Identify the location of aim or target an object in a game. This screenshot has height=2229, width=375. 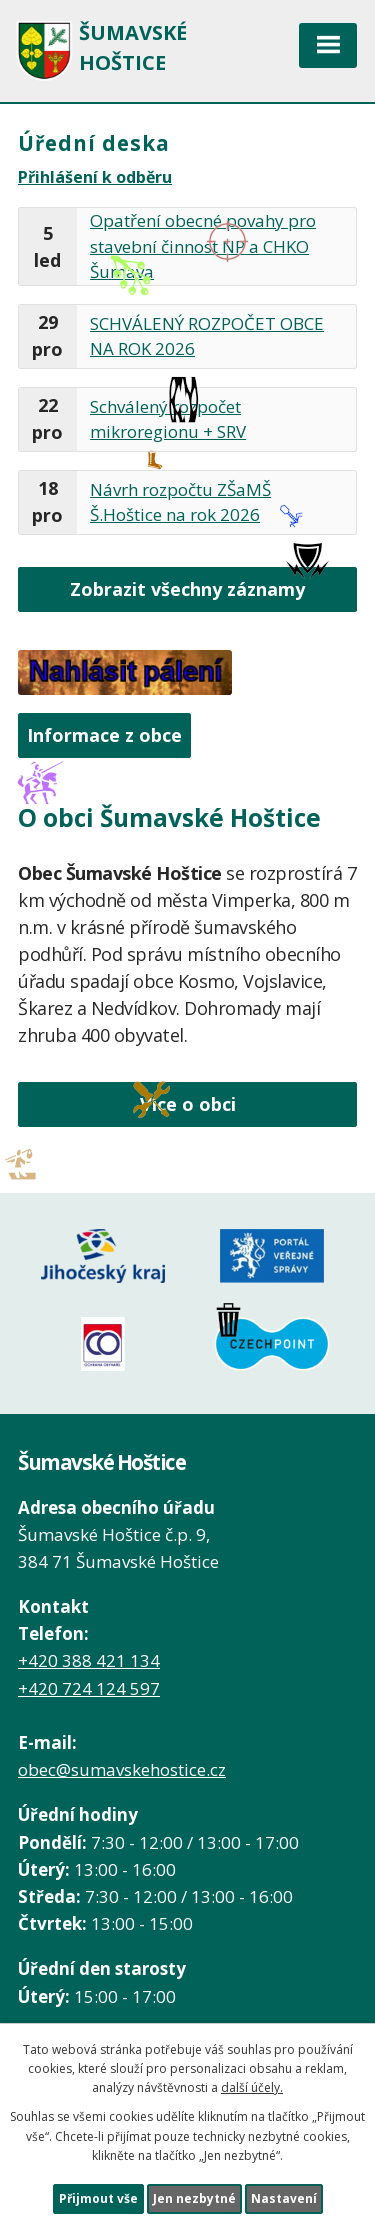
(227, 241).